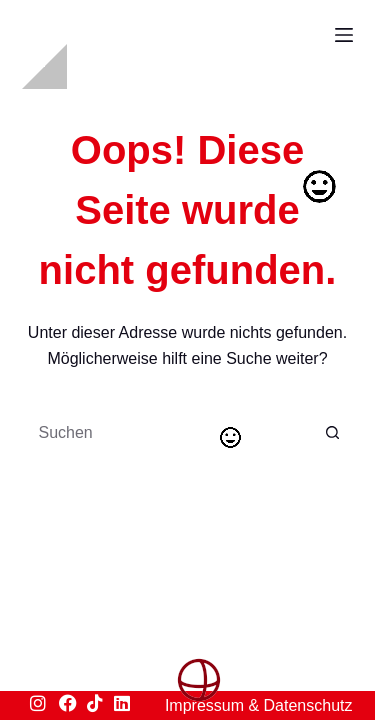 The height and width of the screenshot is (720, 375). What do you see at coordinates (199, 680) in the screenshot?
I see `access global or worldwide settings` at bounding box center [199, 680].